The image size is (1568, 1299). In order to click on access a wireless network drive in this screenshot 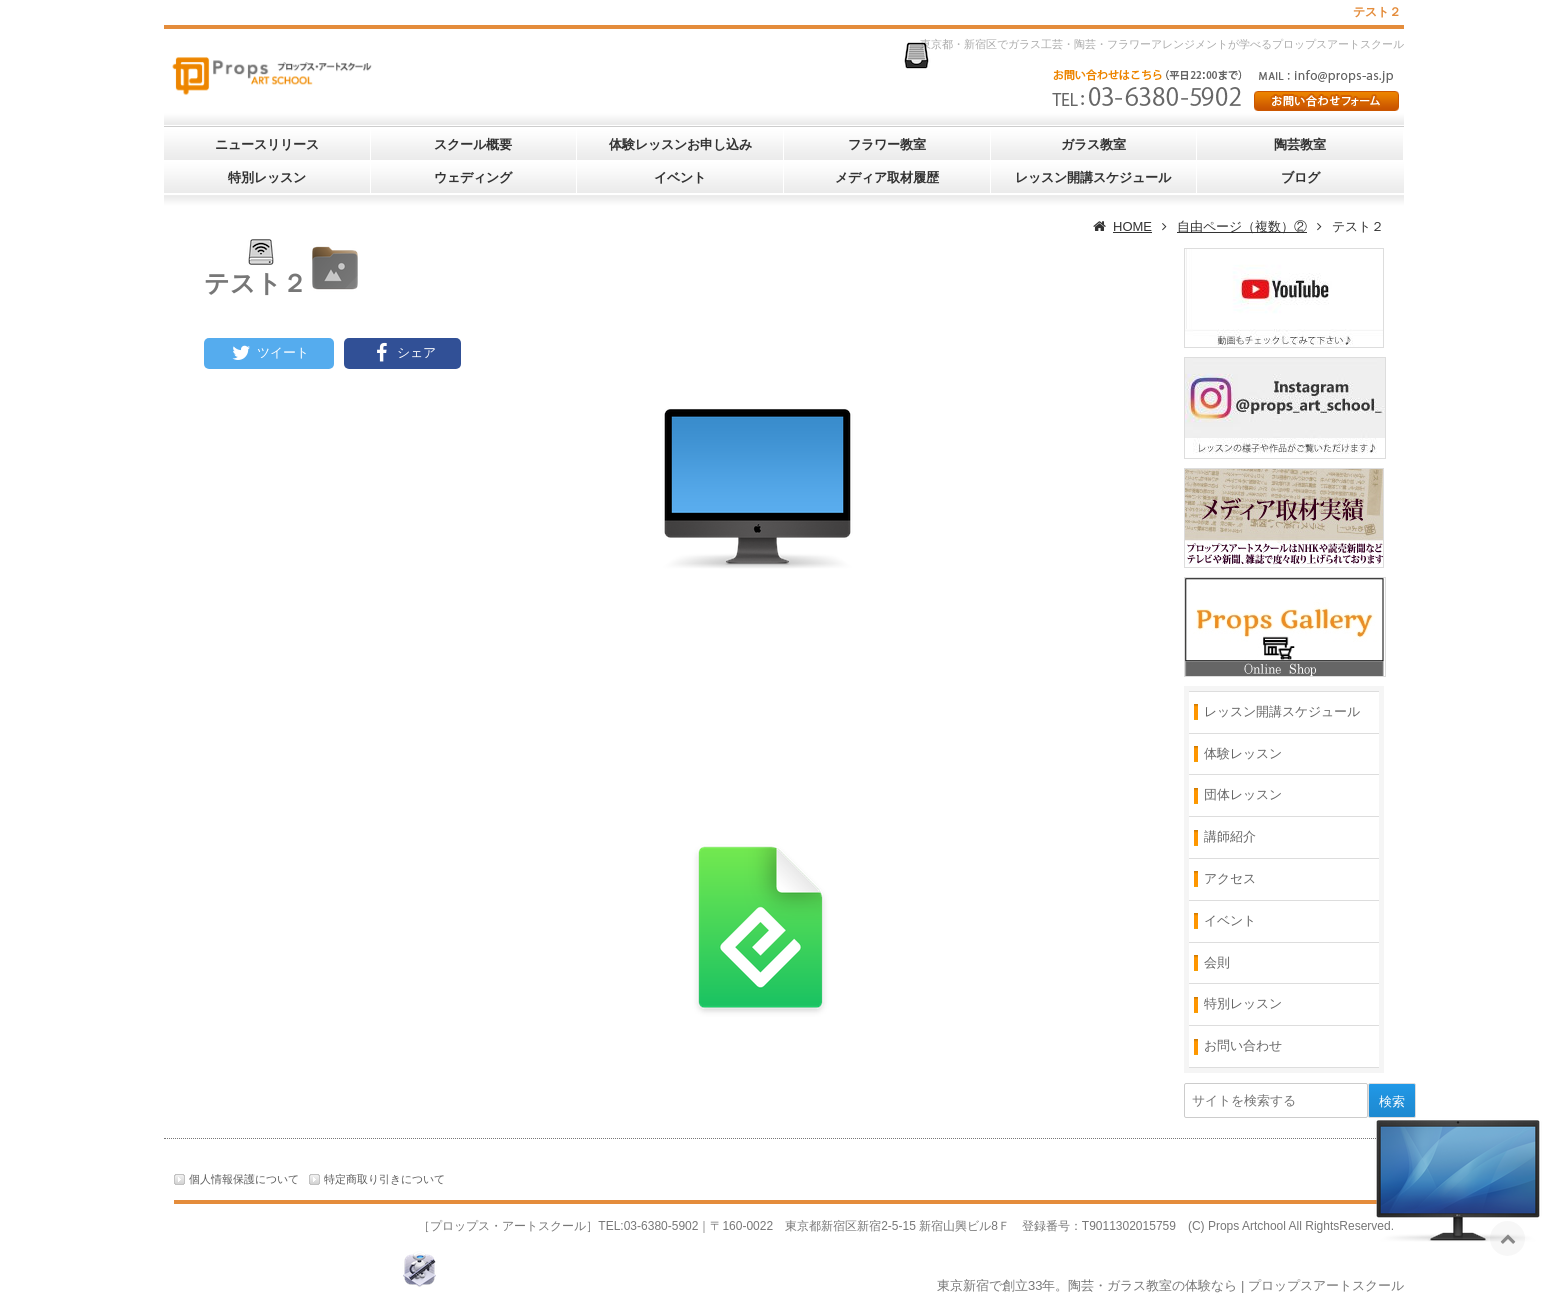, I will do `click(261, 252)`.